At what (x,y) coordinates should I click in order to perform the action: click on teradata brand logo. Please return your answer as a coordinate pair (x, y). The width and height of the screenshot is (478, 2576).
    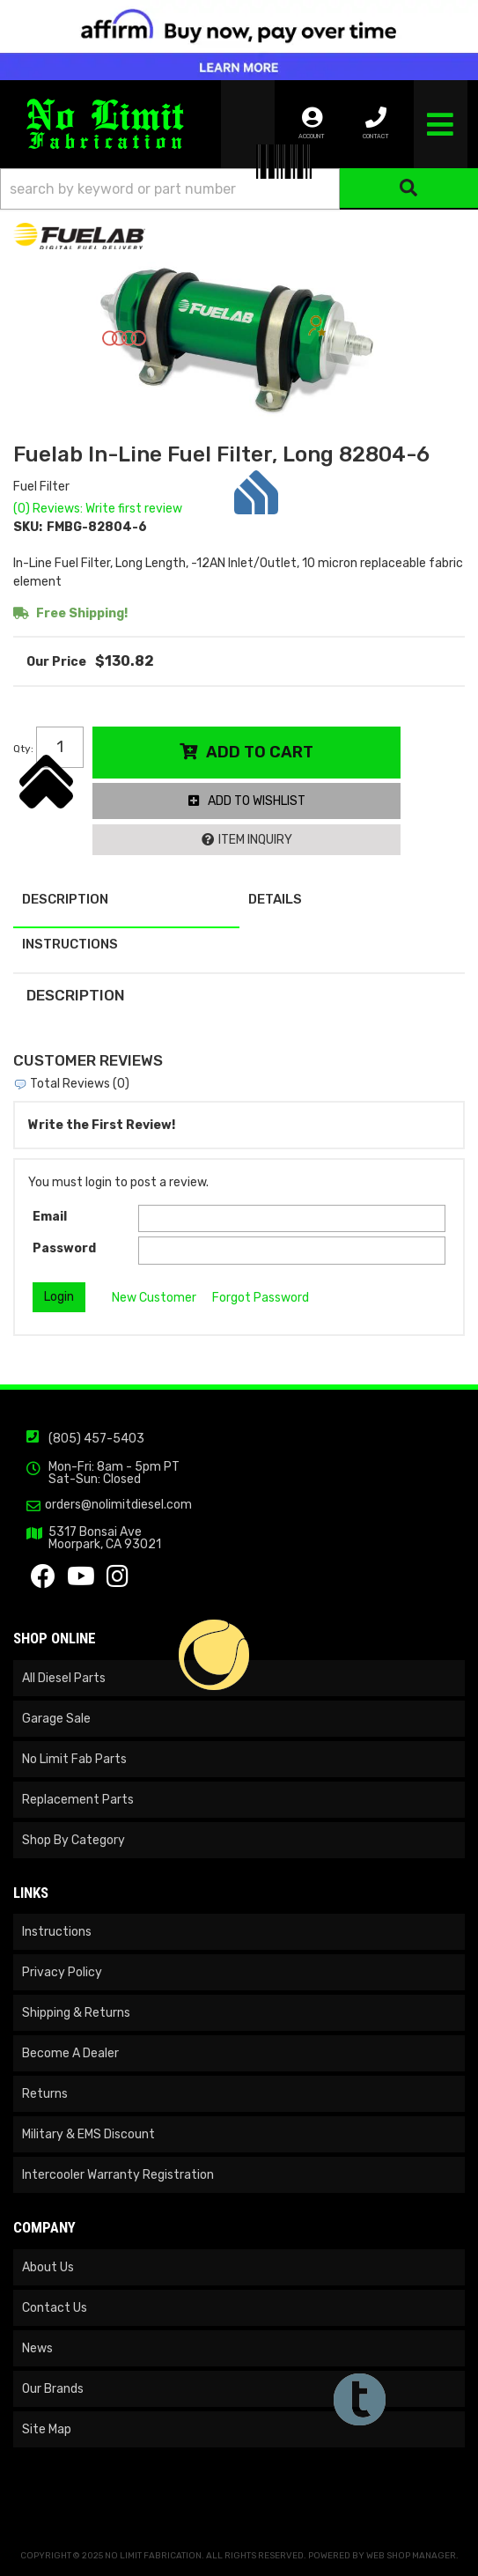
    Looking at the image, I should click on (359, 2399).